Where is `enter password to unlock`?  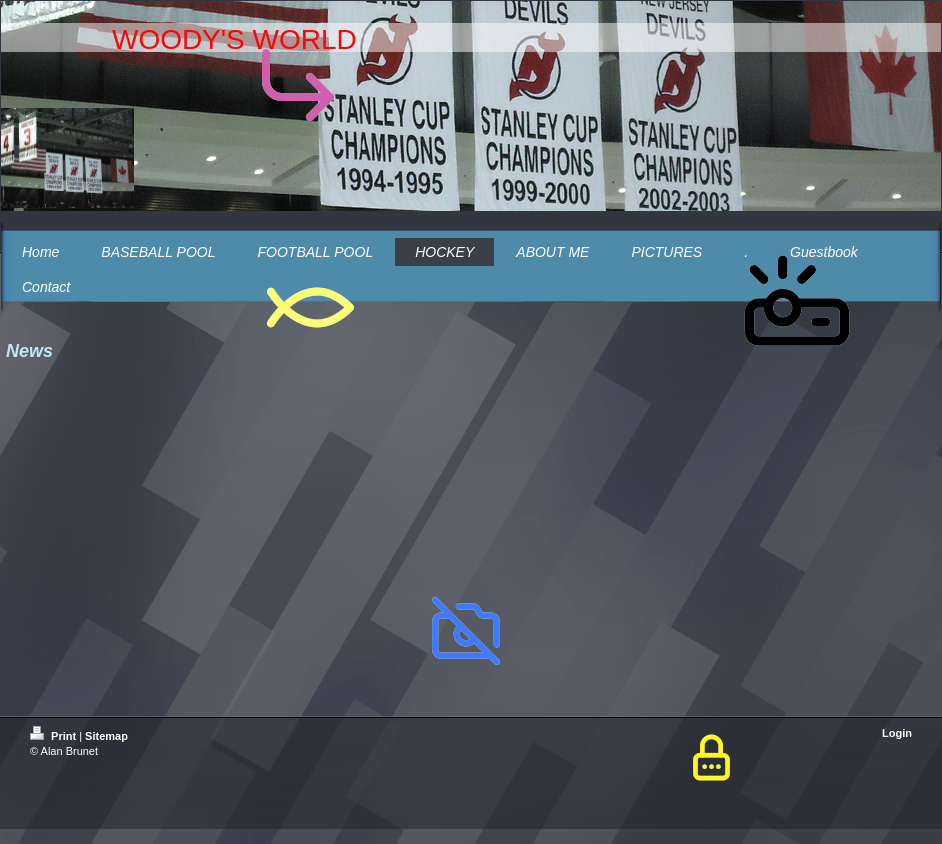 enter password to unlock is located at coordinates (711, 757).